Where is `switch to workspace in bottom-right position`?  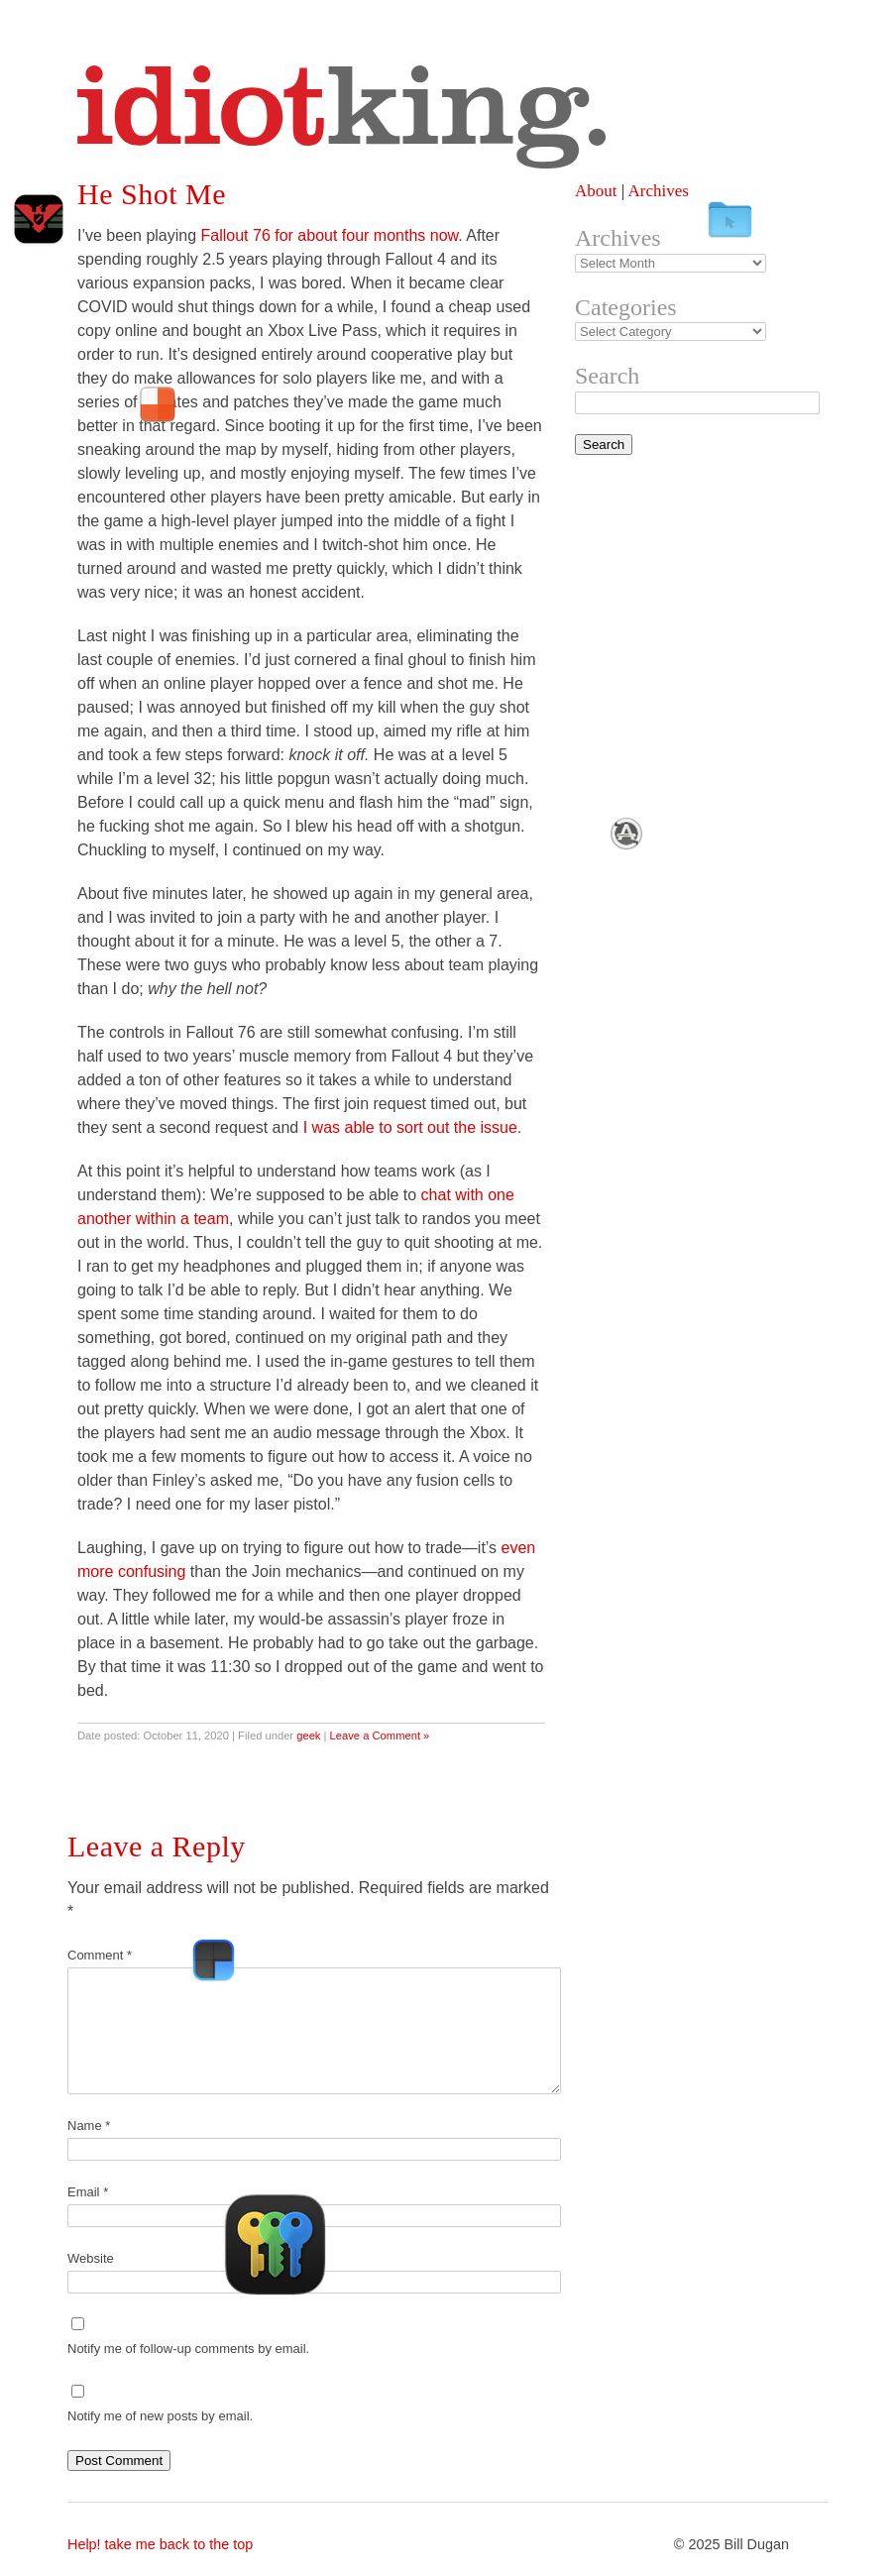
switch to workspace in bottom-right position is located at coordinates (213, 1960).